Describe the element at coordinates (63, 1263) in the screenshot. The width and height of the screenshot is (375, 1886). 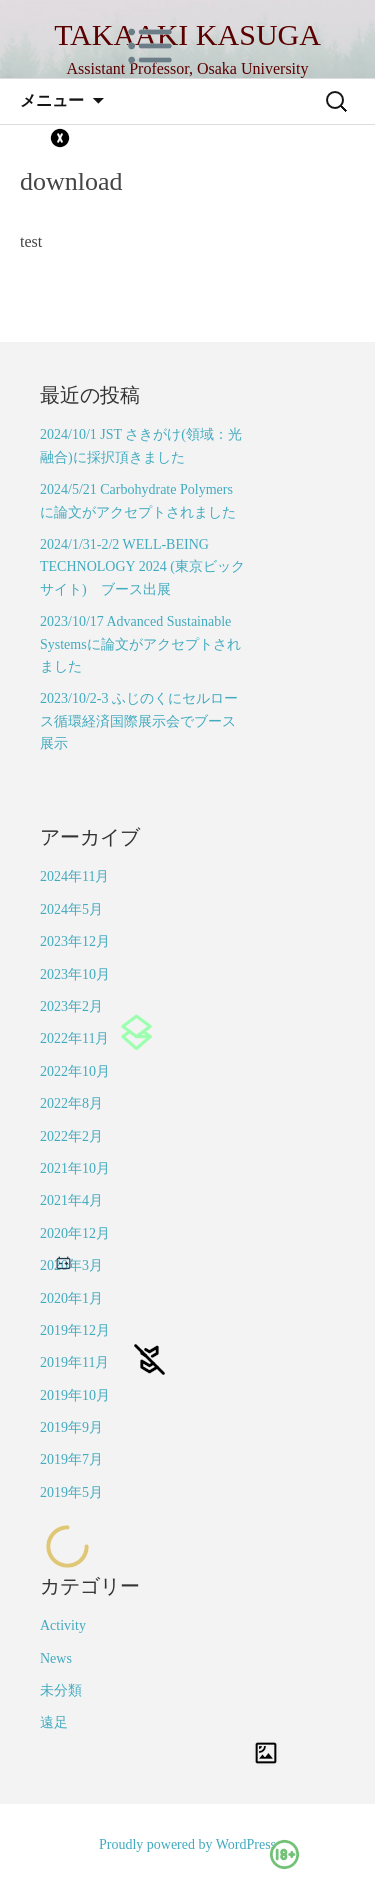
I see `view automotive battery status` at that location.